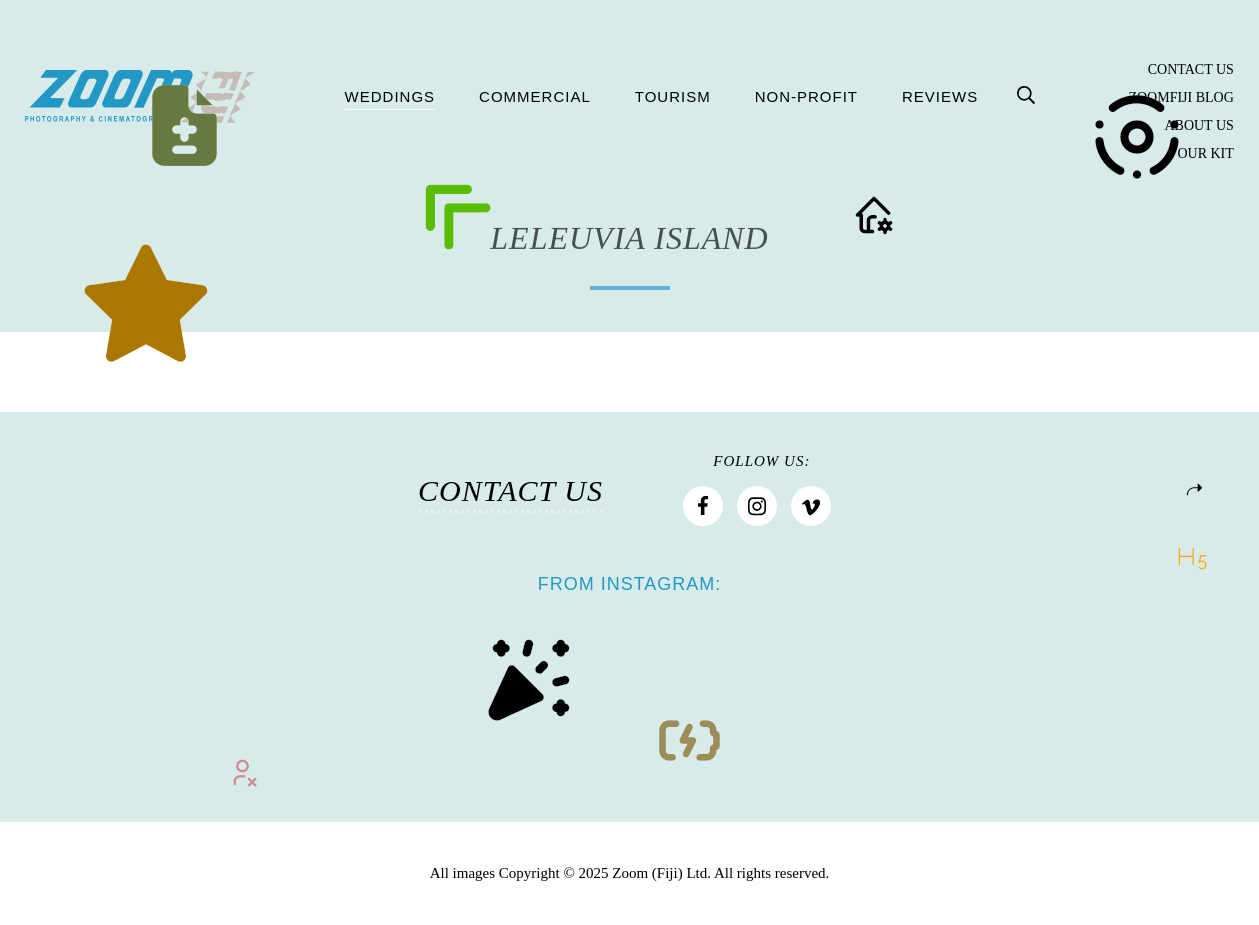 The image size is (1259, 925). I want to click on navigate to top-left or home position, so click(453, 212).